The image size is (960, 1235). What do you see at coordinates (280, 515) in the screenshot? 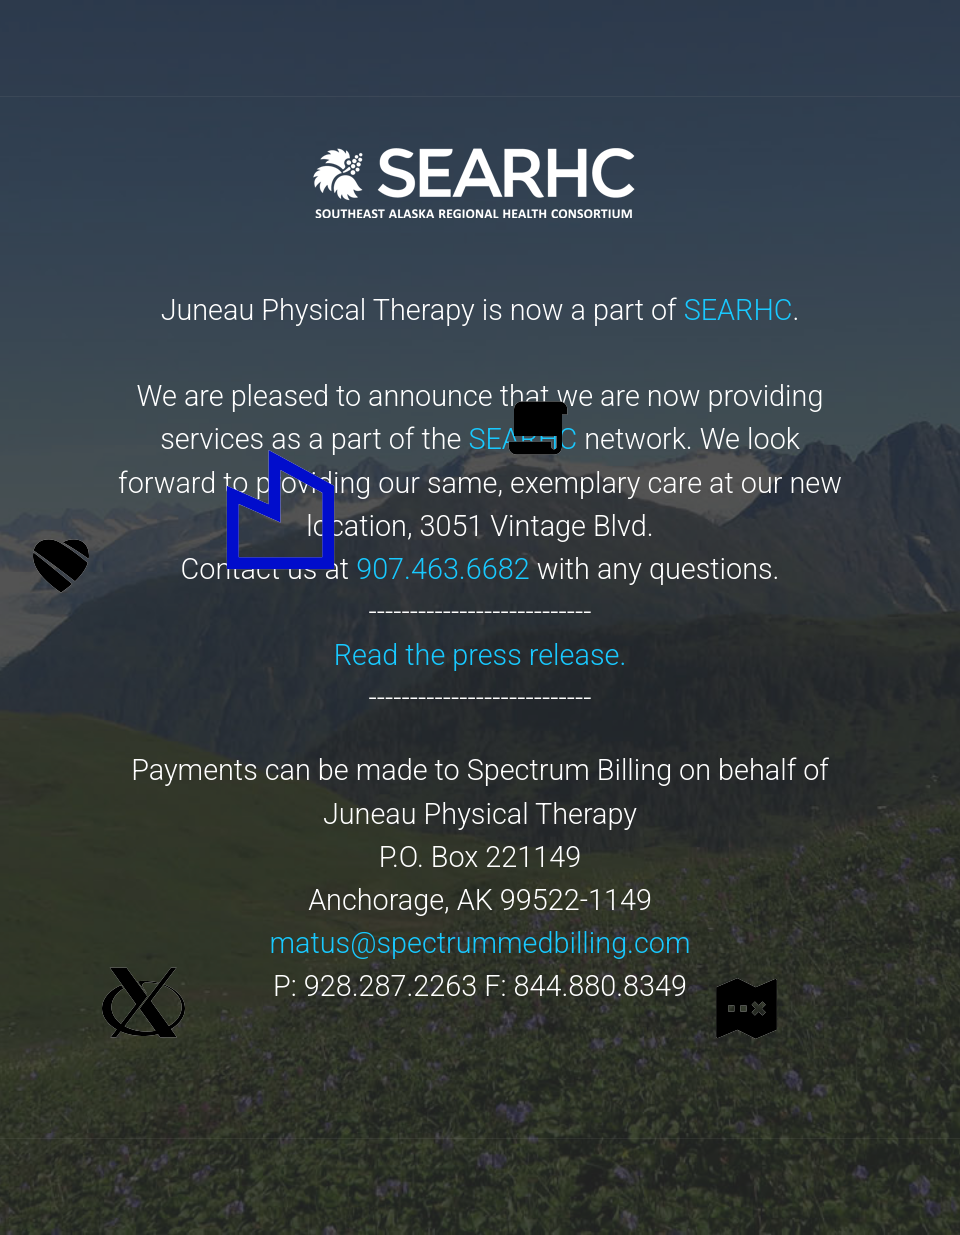
I see `view building or property details` at bounding box center [280, 515].